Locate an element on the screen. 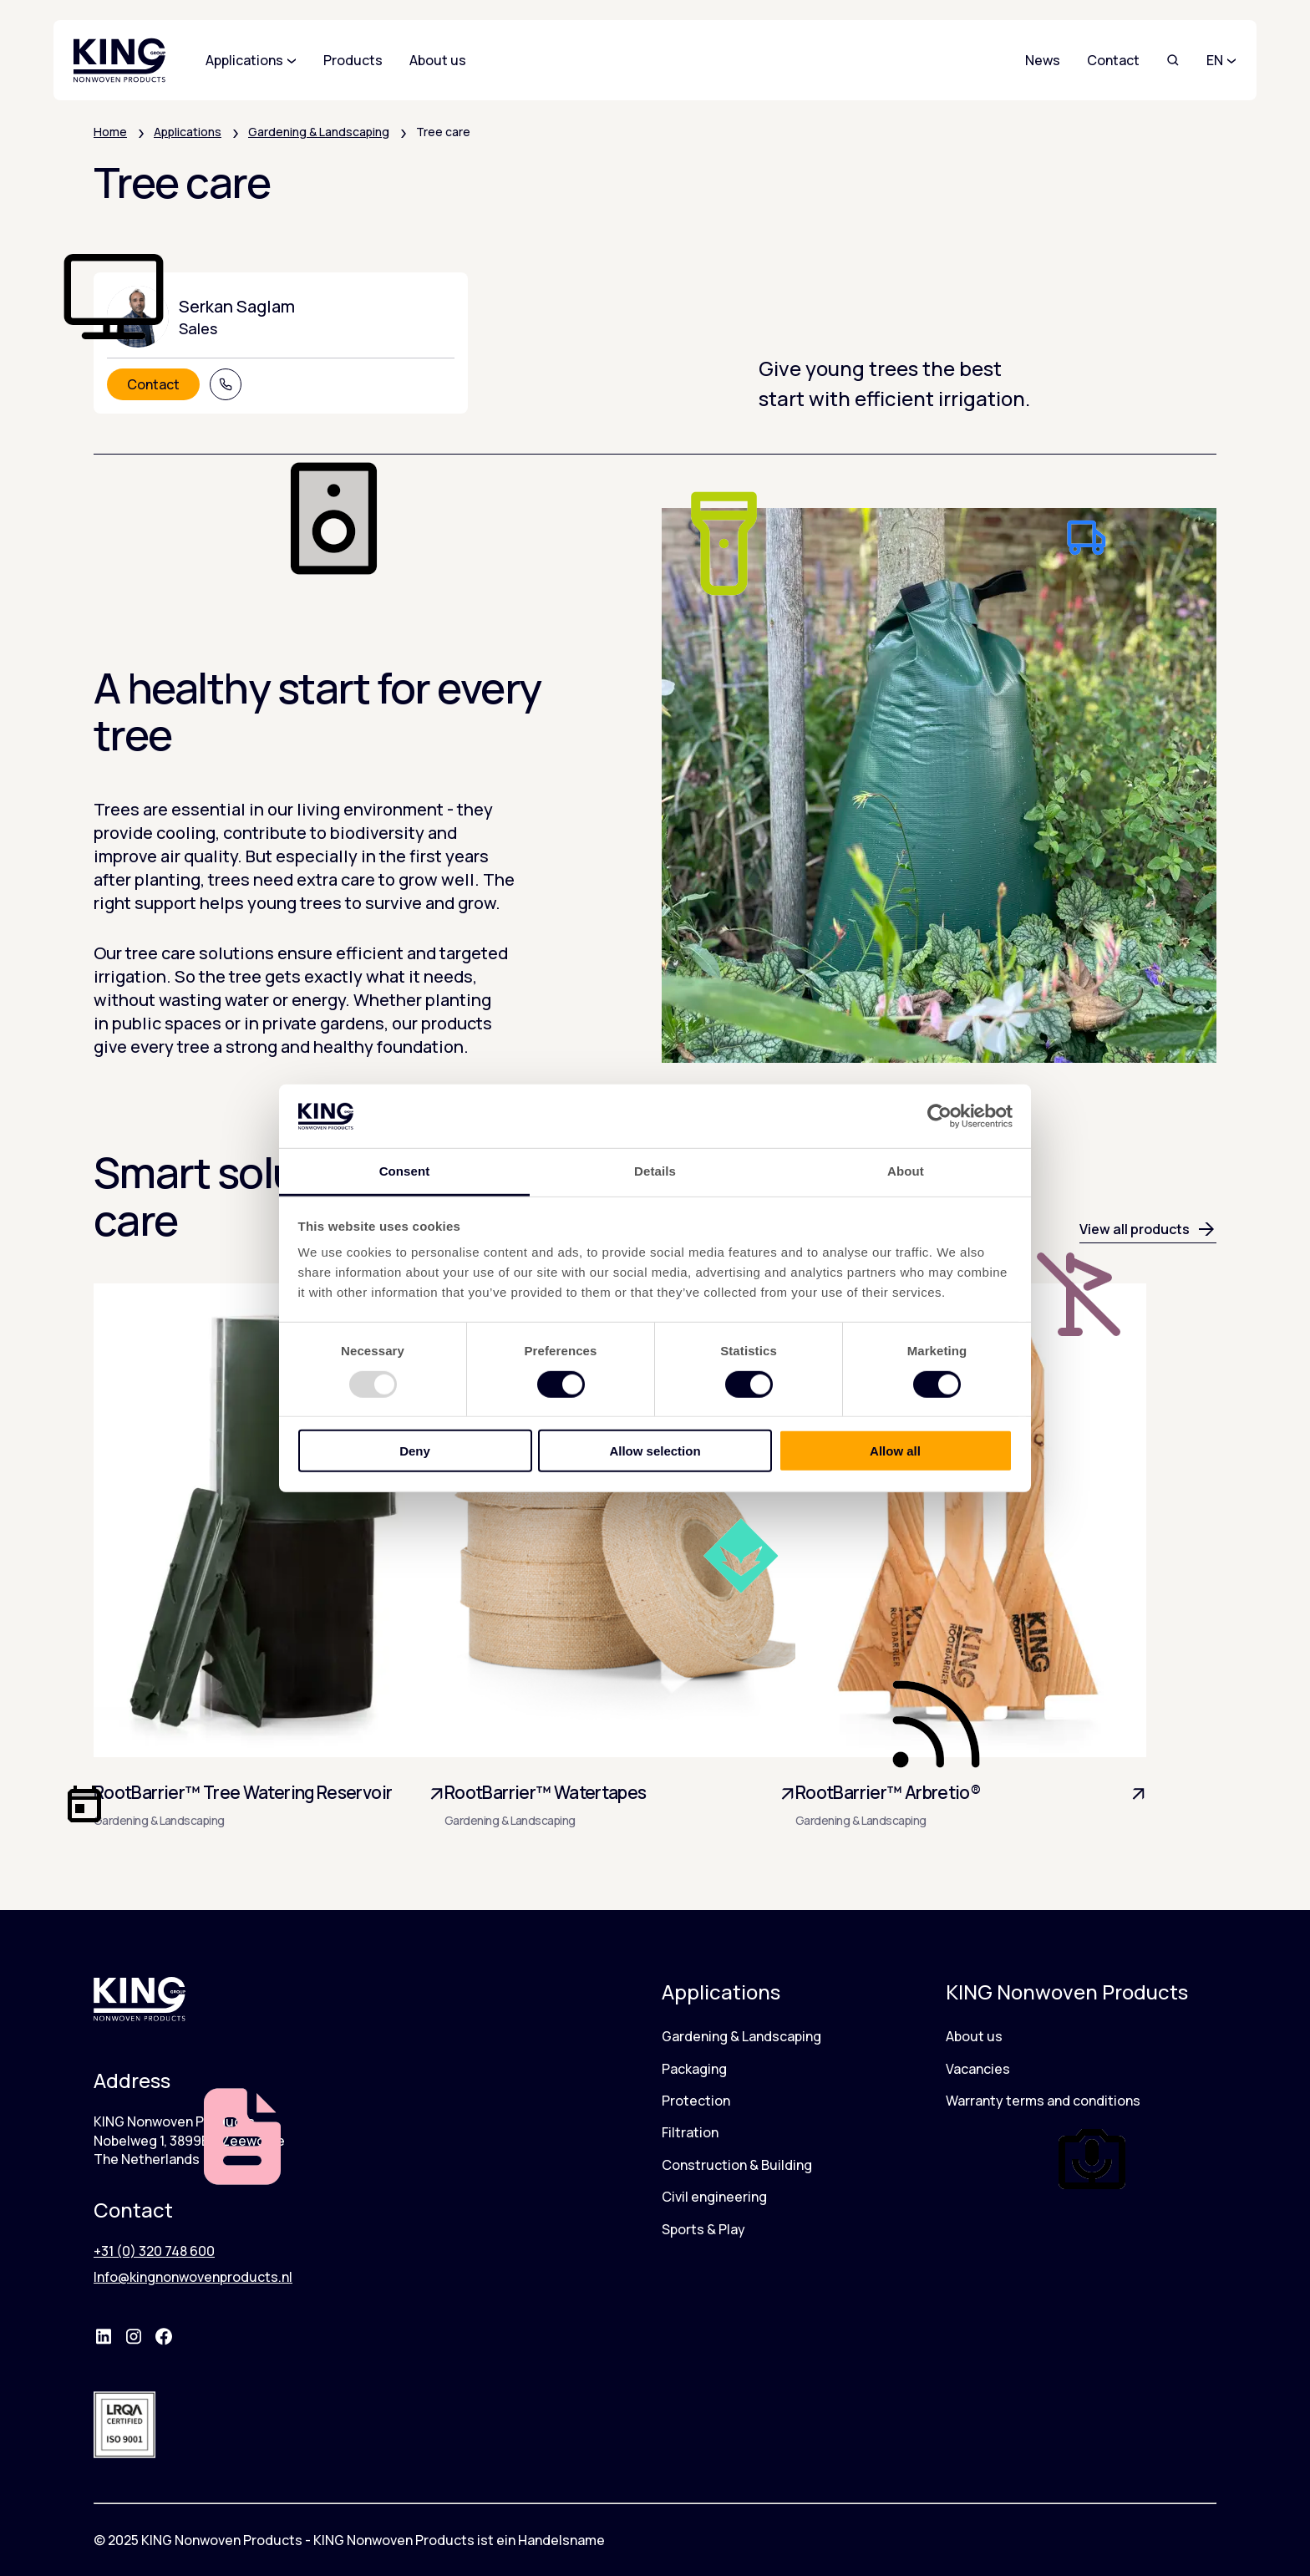  manage camera and microphone permissions is located at coordinates (1092, 2159).